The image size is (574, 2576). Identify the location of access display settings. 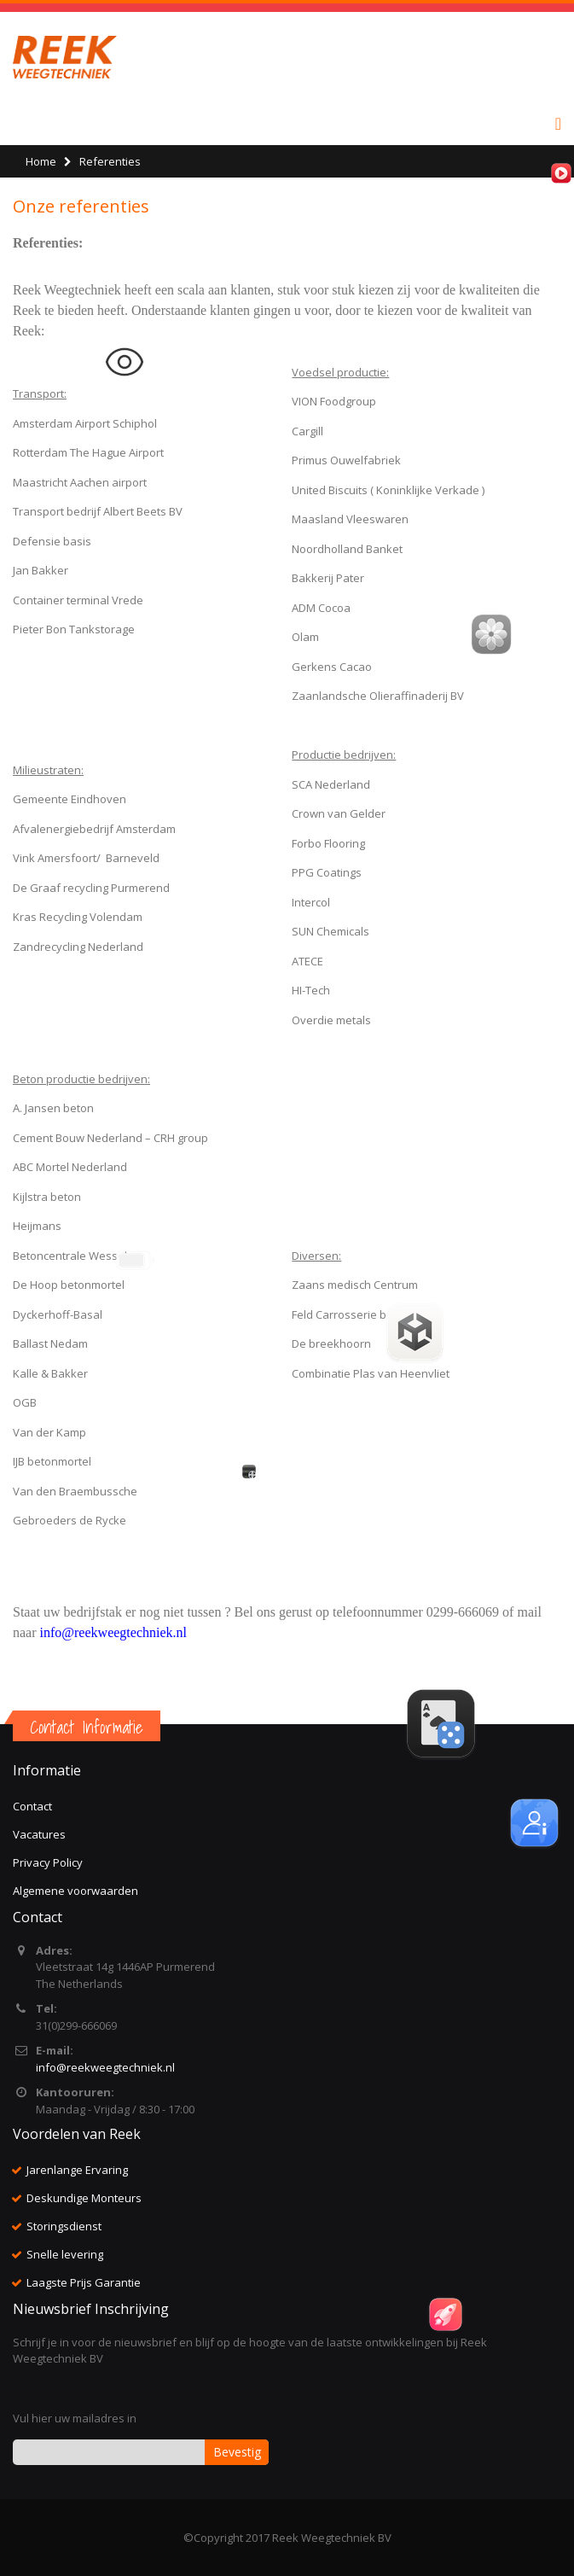
(125, 362).